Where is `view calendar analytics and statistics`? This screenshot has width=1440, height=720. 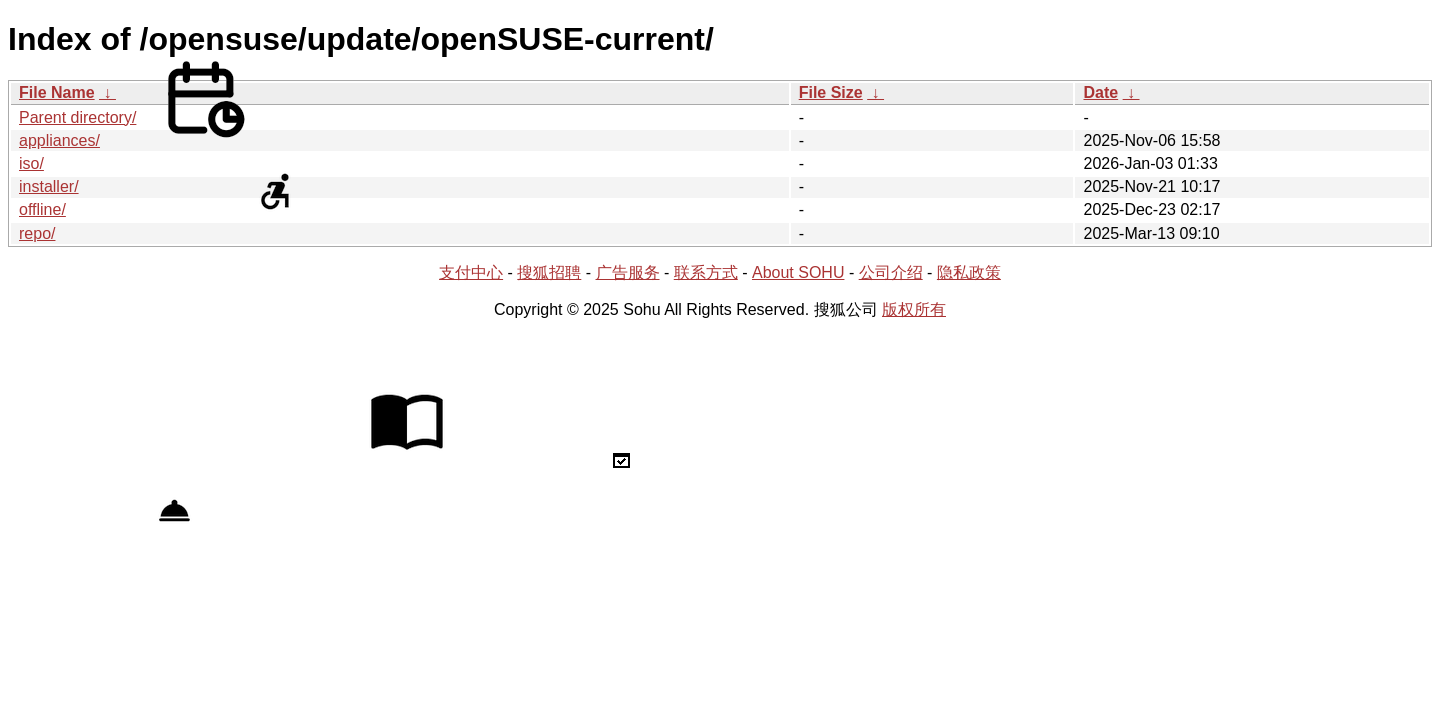 view calendar analytics and statistics is located at coordinates (204, 97).